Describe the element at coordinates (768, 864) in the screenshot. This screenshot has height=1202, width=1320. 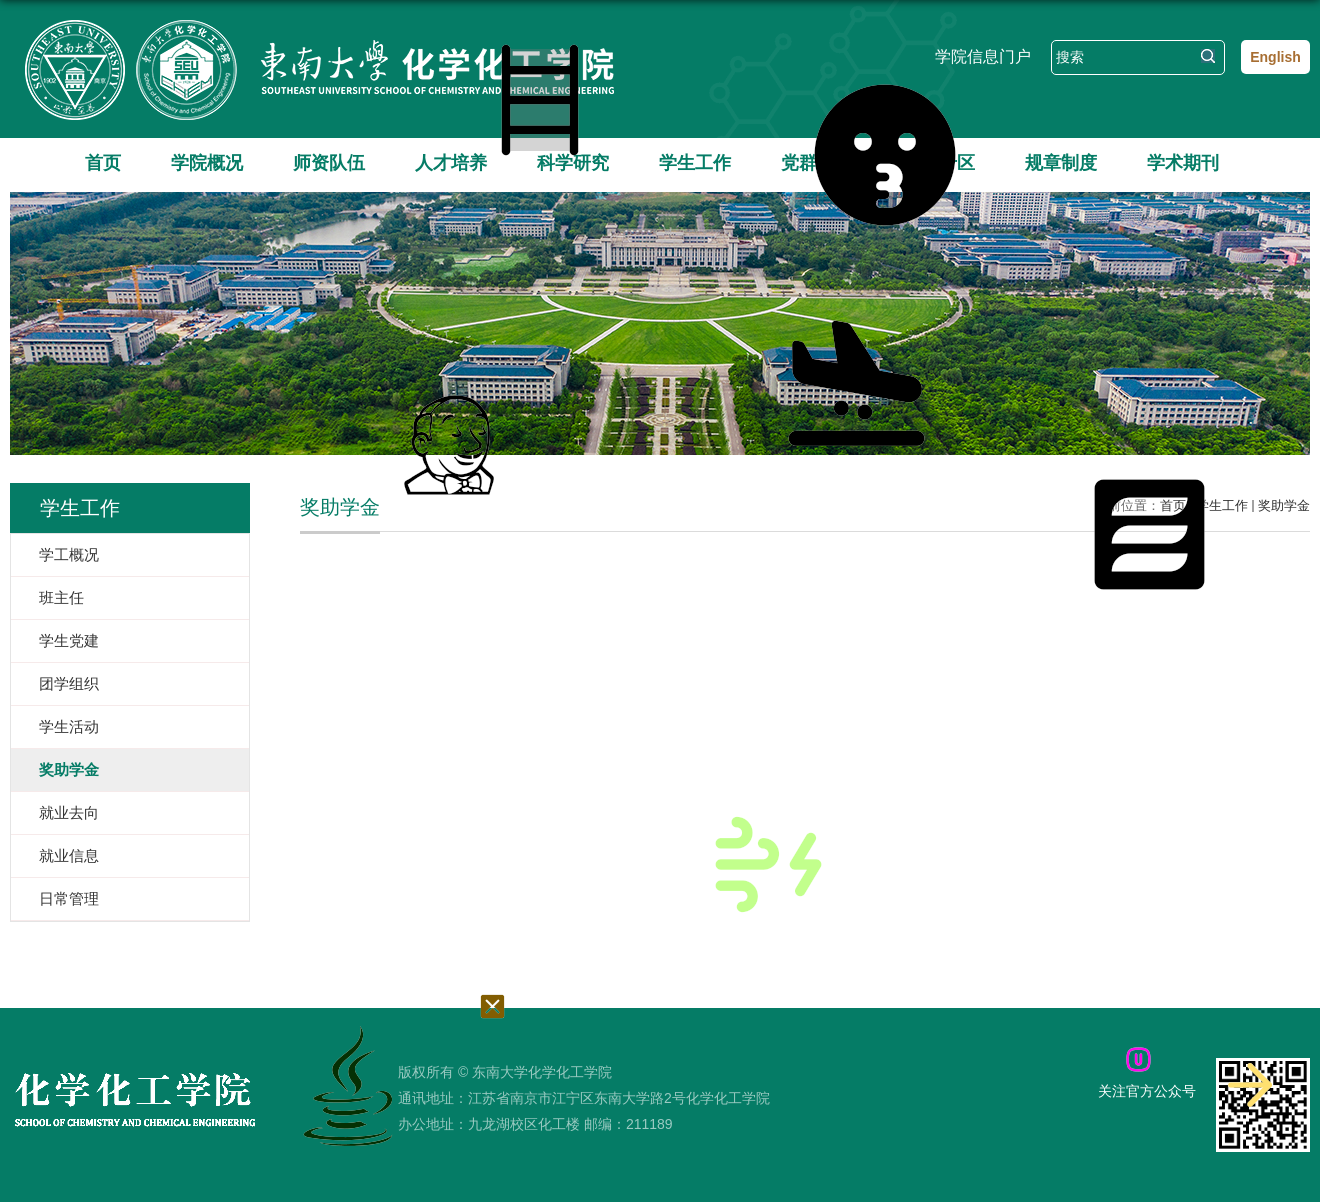
I see `wind power or wind energy generation` at that location.